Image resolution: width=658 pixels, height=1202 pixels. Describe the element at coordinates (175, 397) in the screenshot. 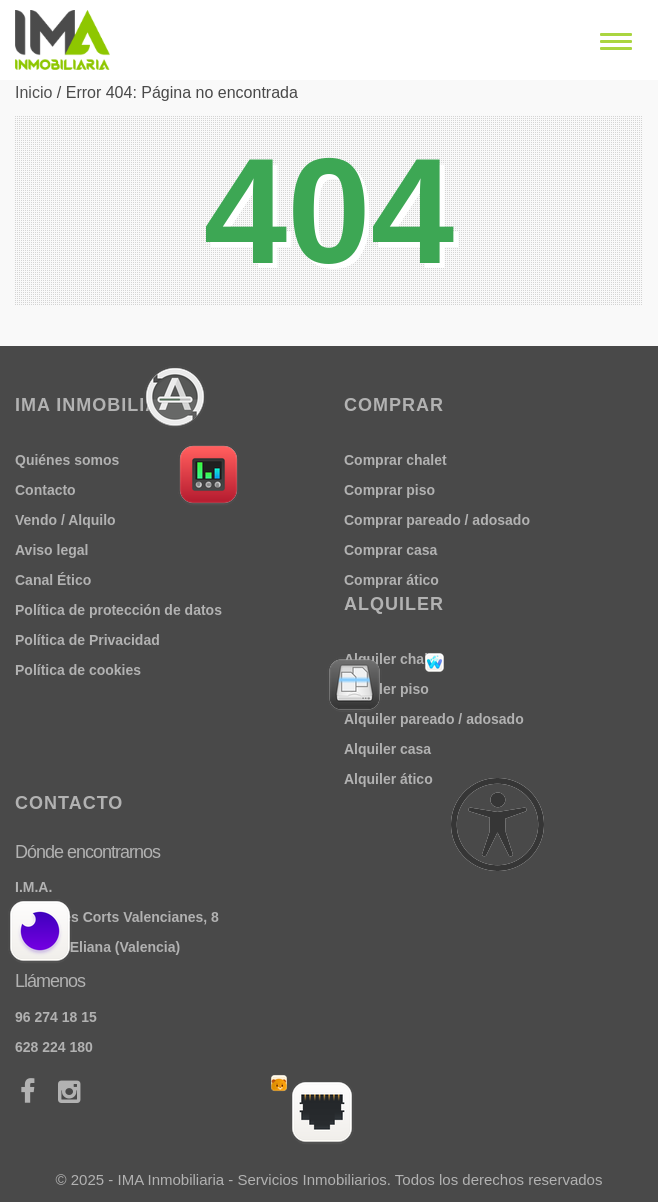

I see `check for available system updates` at that location.